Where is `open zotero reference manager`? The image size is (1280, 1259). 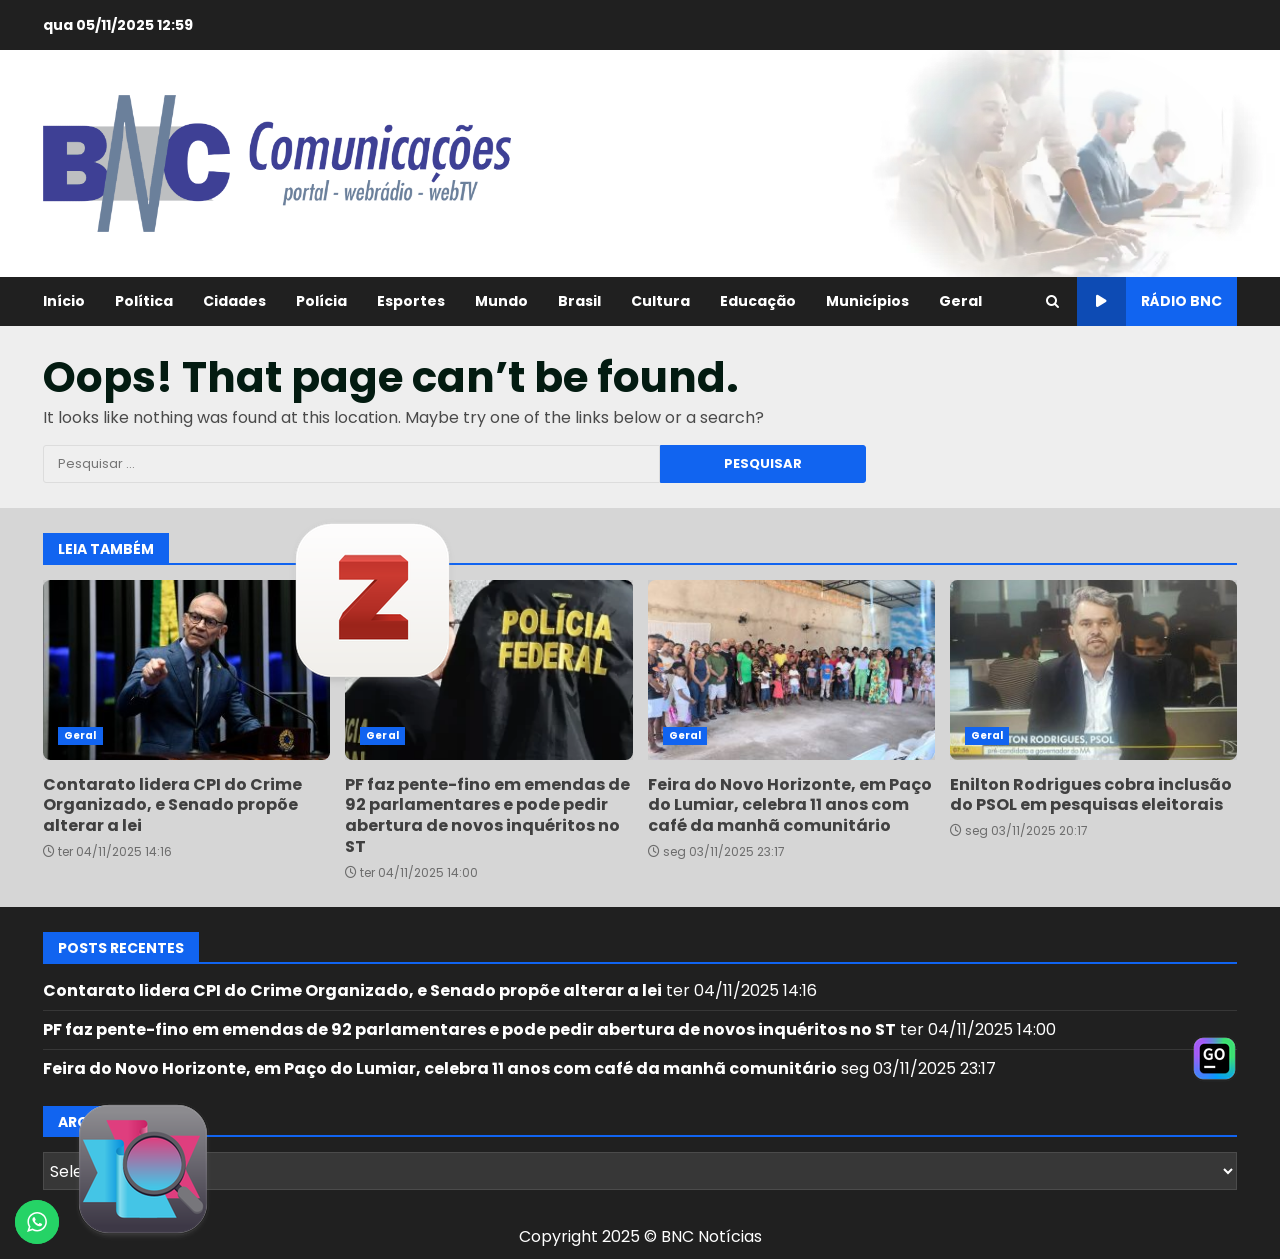
open zotero reference manager is located at coordinates (372, 600).